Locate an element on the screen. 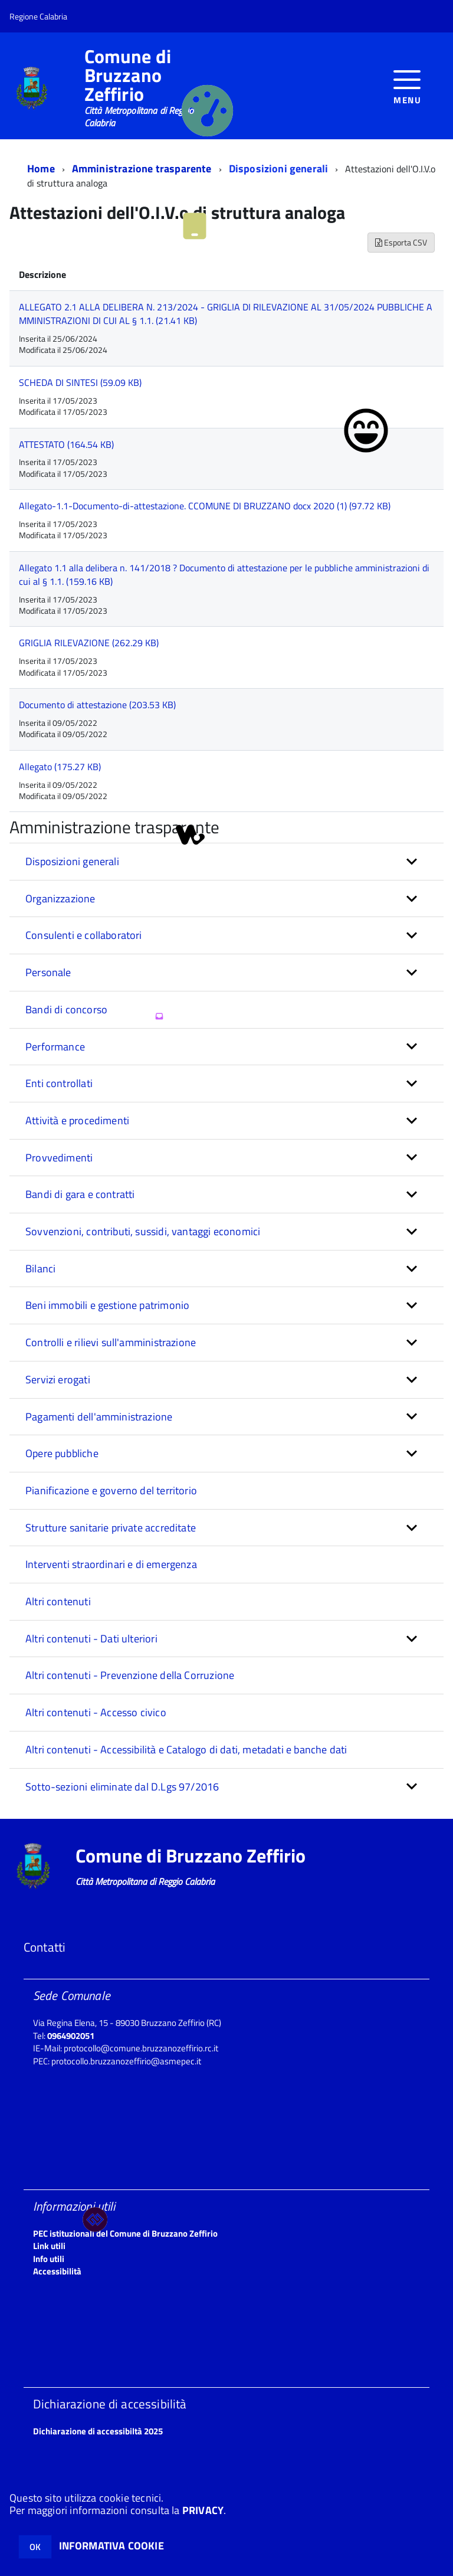 The image size is (453, 2576). add a laughing emoji reaction is located at coordinates (366, 430).